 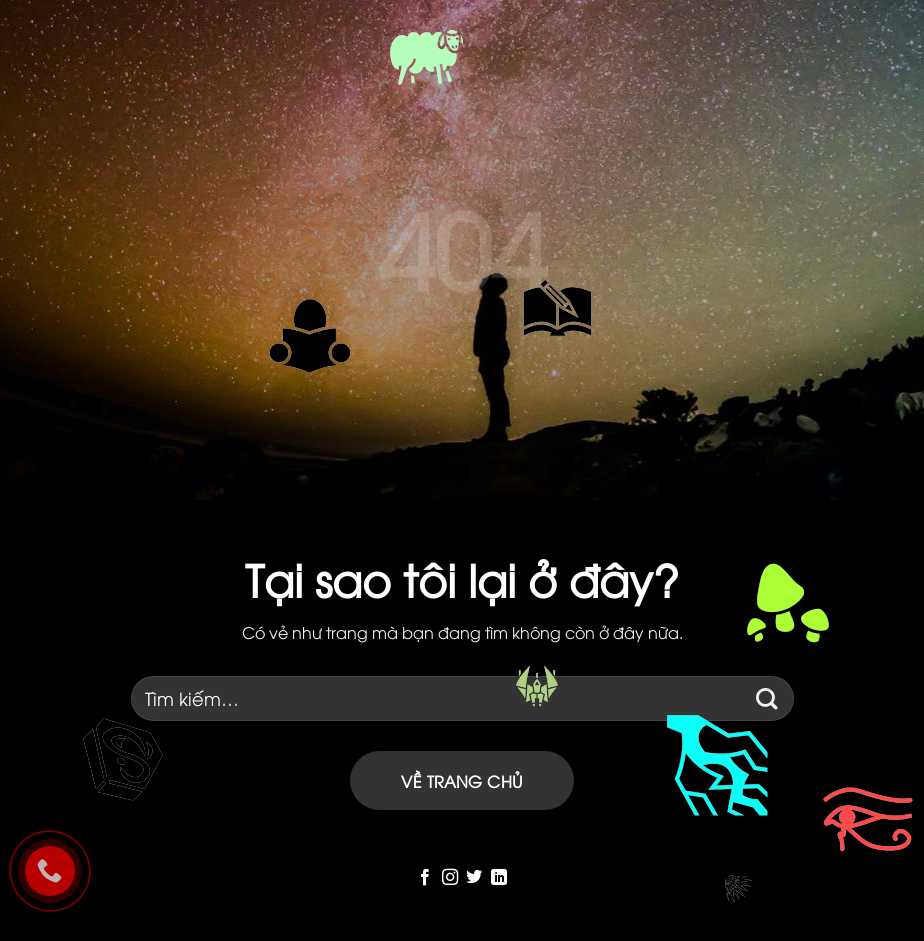 I want to click on open reading mode or e-reader, so click(x=310, y=336).